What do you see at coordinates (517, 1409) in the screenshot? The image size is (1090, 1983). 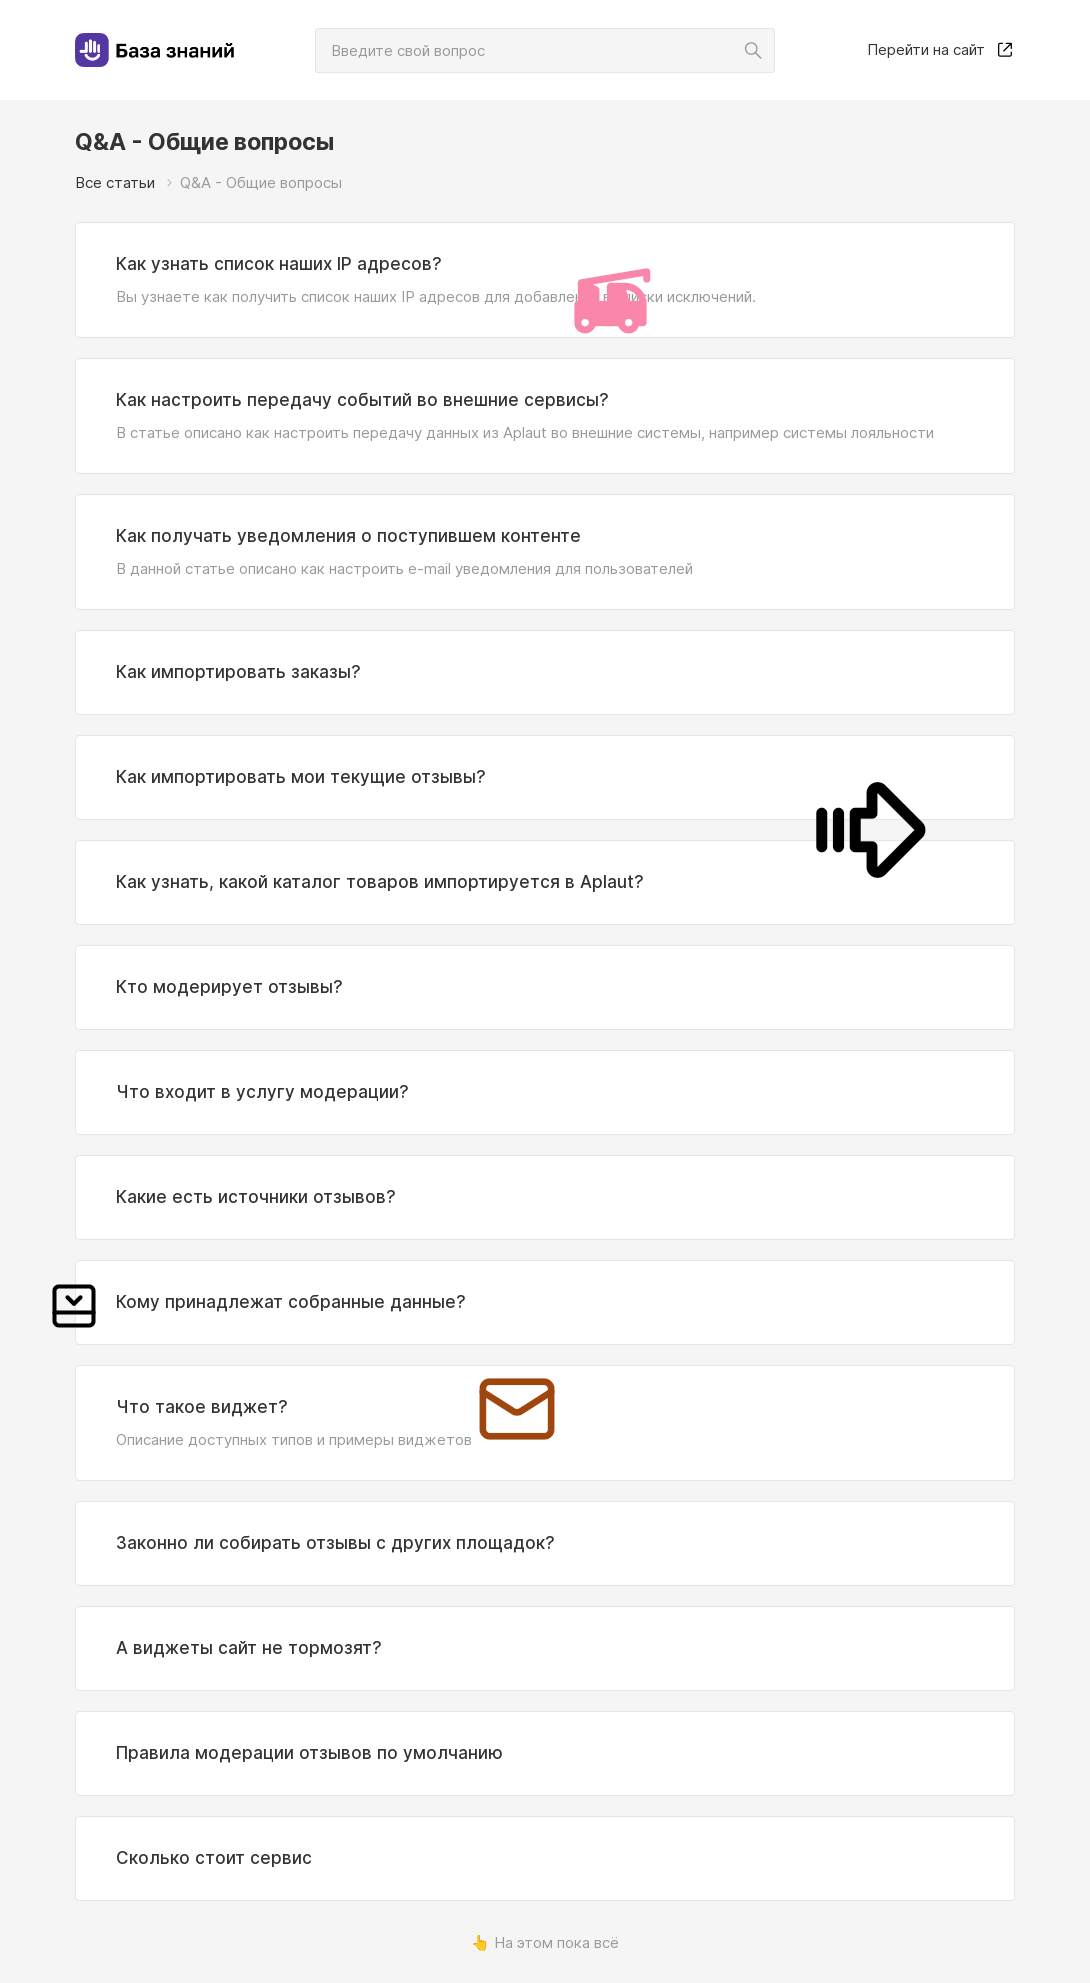 I see `open your email inbox` at bounding box center [517, 1409].